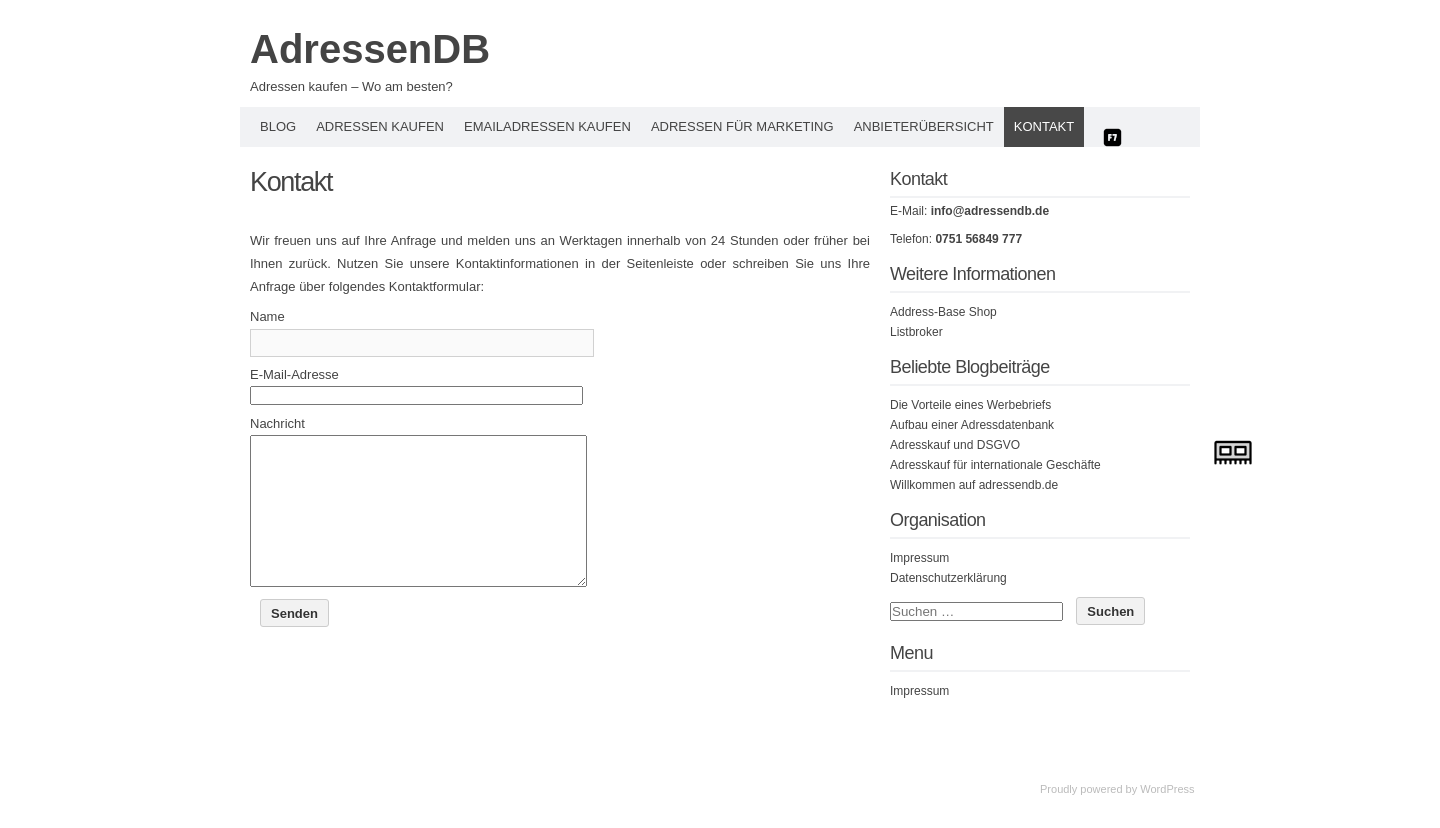 The height and width of the screenshot is (828, 1440). What do you see at coordinates (1233, 452) in the screenshot?
I see `view system memory or RAM usage` at bounding box center [1233, 452].